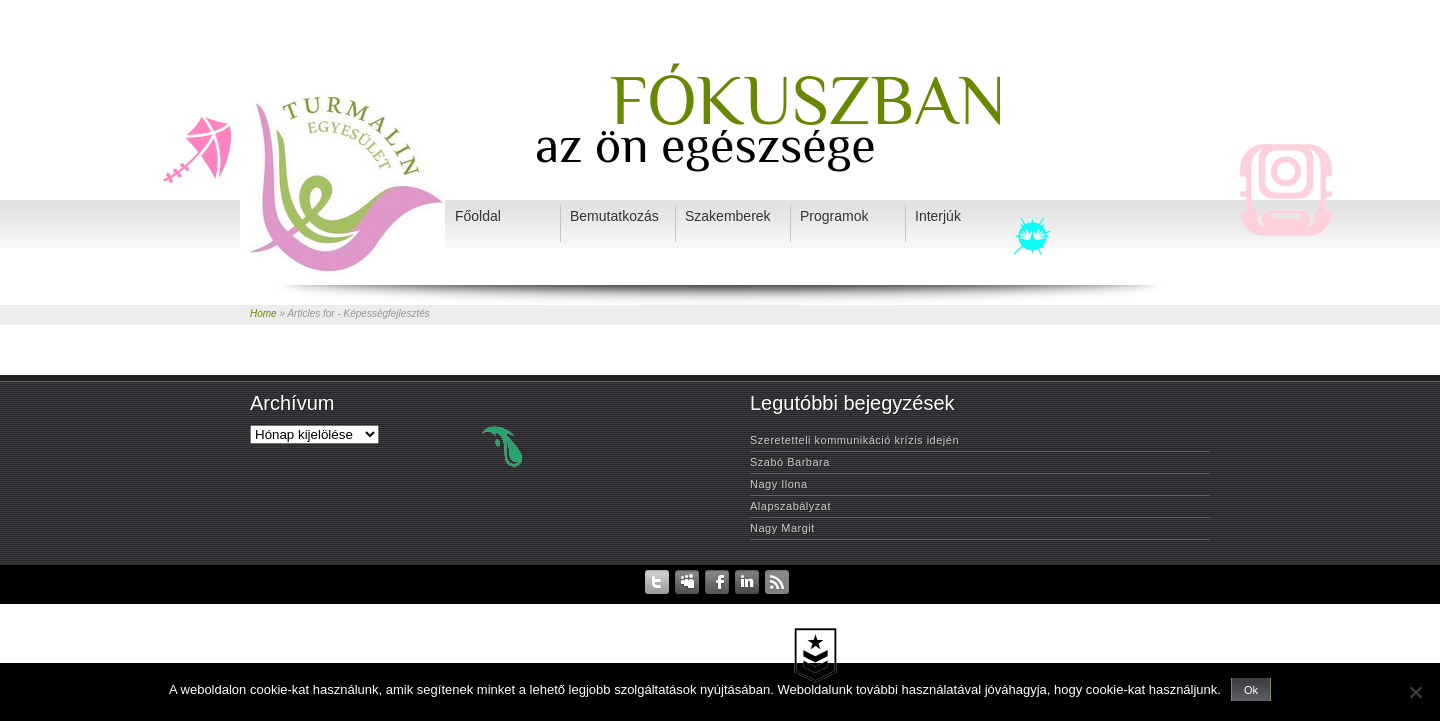 Image resolution: width=1440 pixels, height=721 pixels. Describe the element at coordinates (502, 447) in the screenshot. I see `indicates a slime or liquid-based ability in a game` at that location.